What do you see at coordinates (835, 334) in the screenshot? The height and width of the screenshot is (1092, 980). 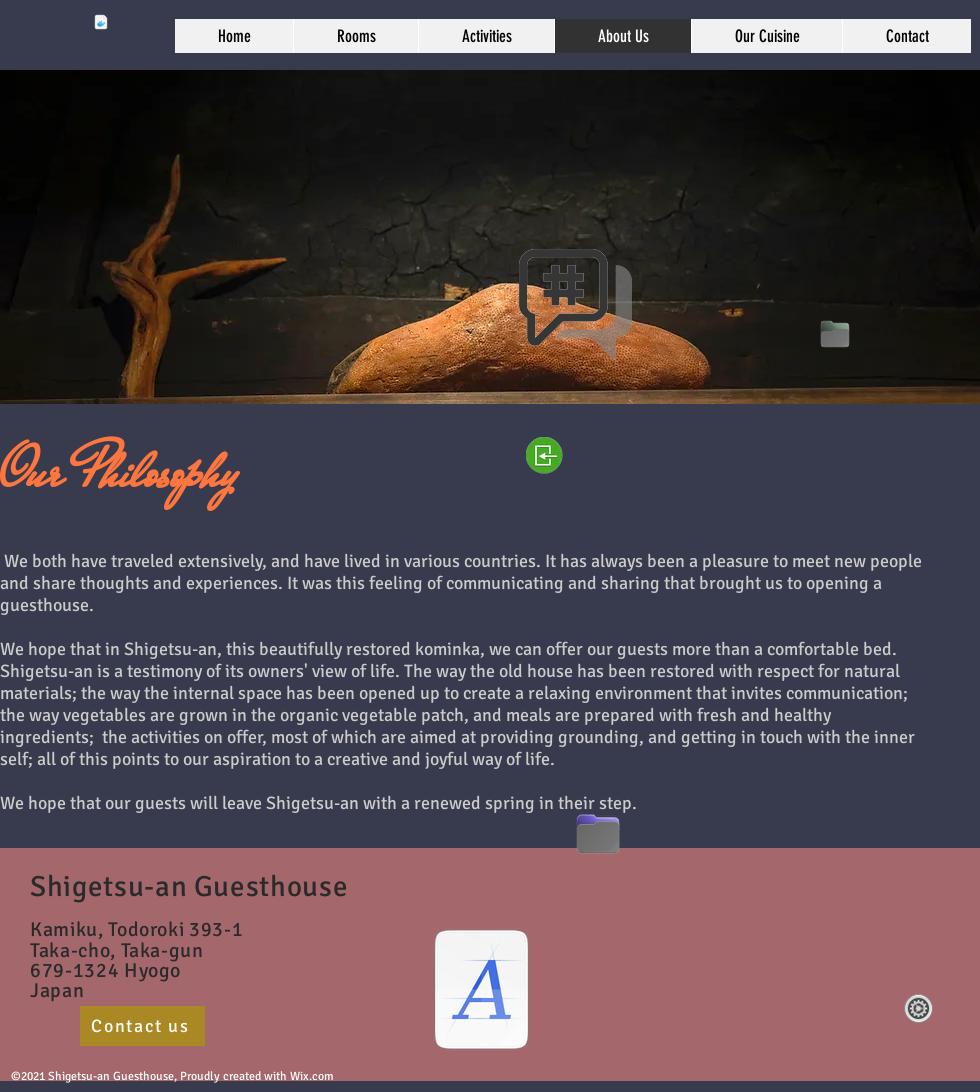 I see `folder ready to accept dragged files` at bounding box center [835, 334].